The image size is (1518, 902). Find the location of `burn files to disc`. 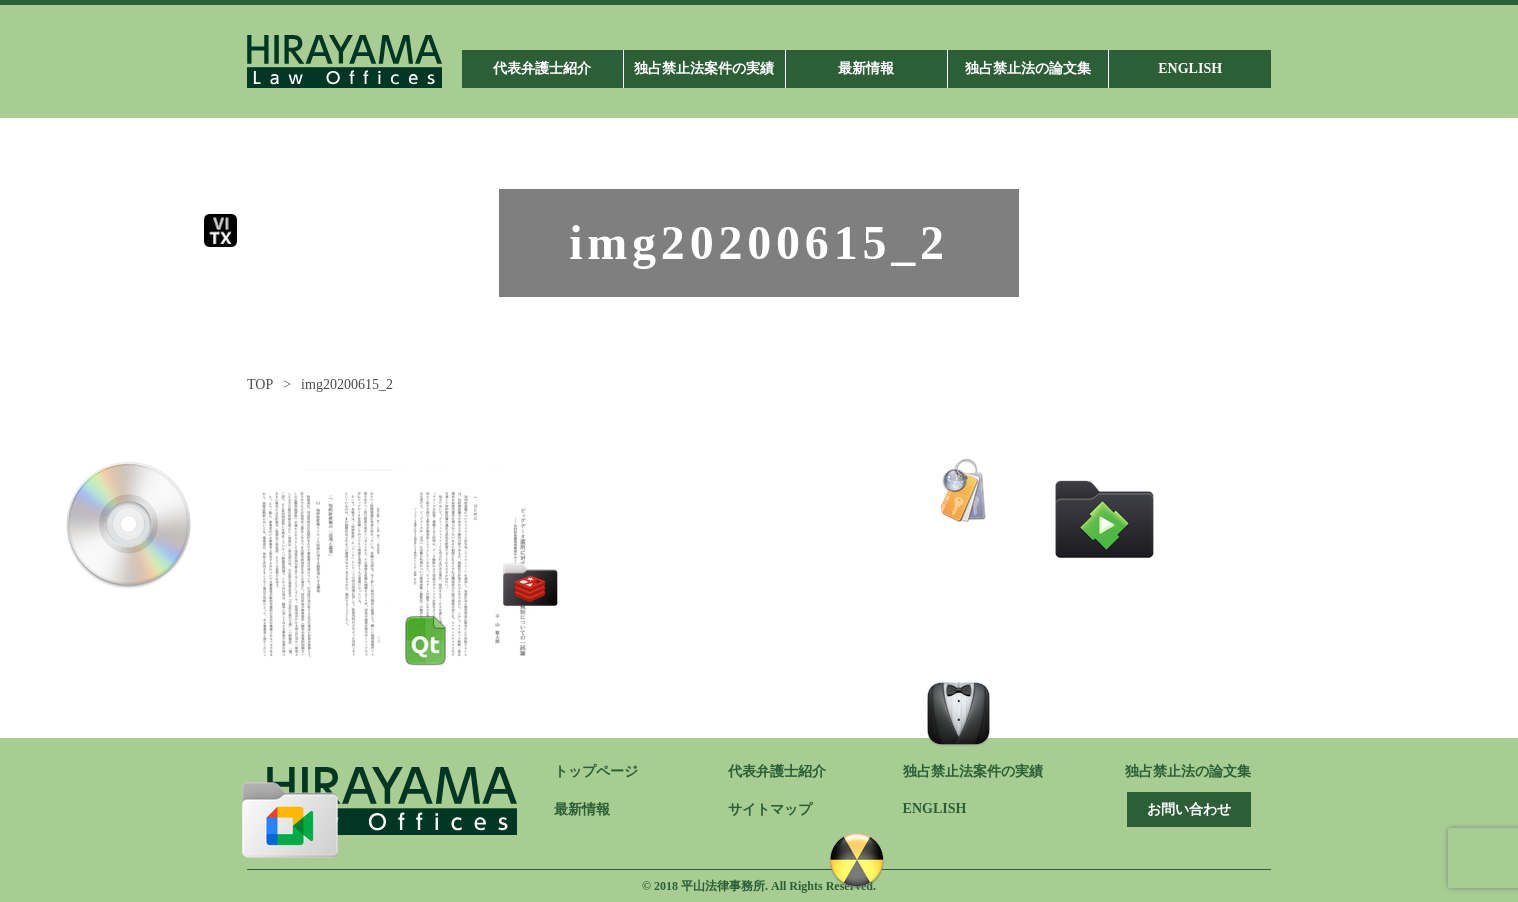

burn files to disc is located at coordinates (857, 860).